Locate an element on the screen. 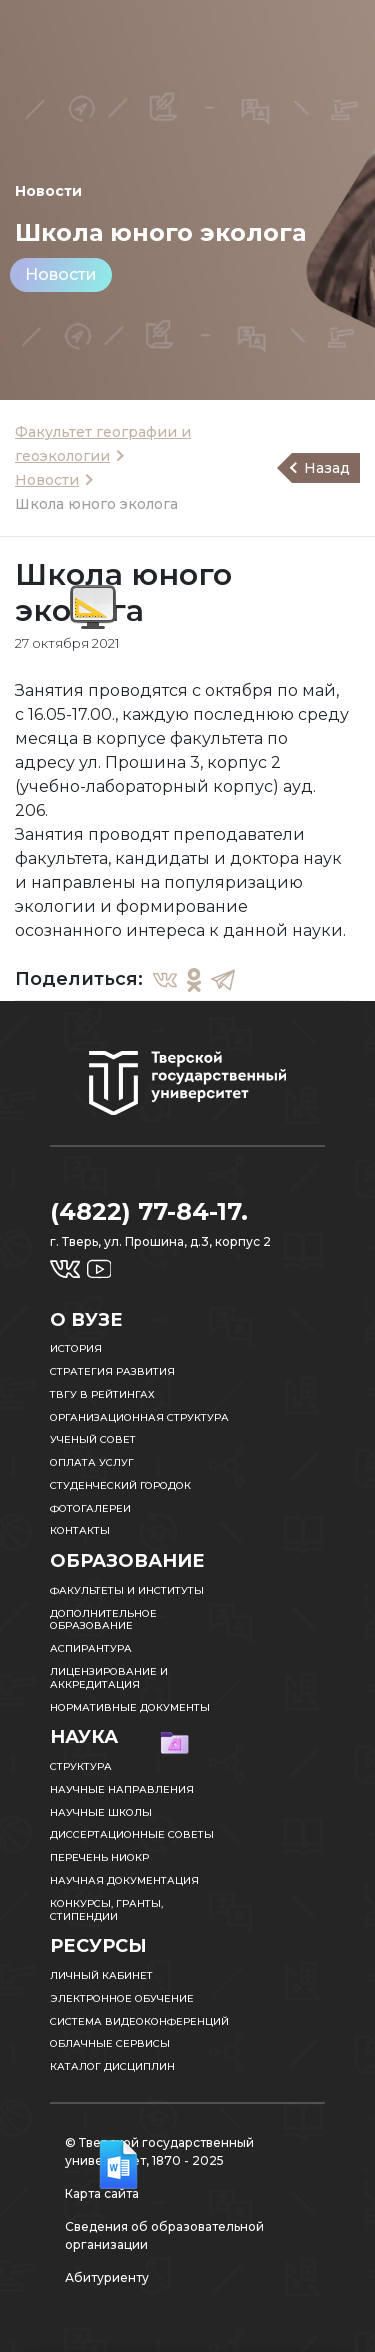 Image resolution: width=375 pixels, height=2352 pixels. open affinity photo project files folder is located at coordinates (174, 1743).